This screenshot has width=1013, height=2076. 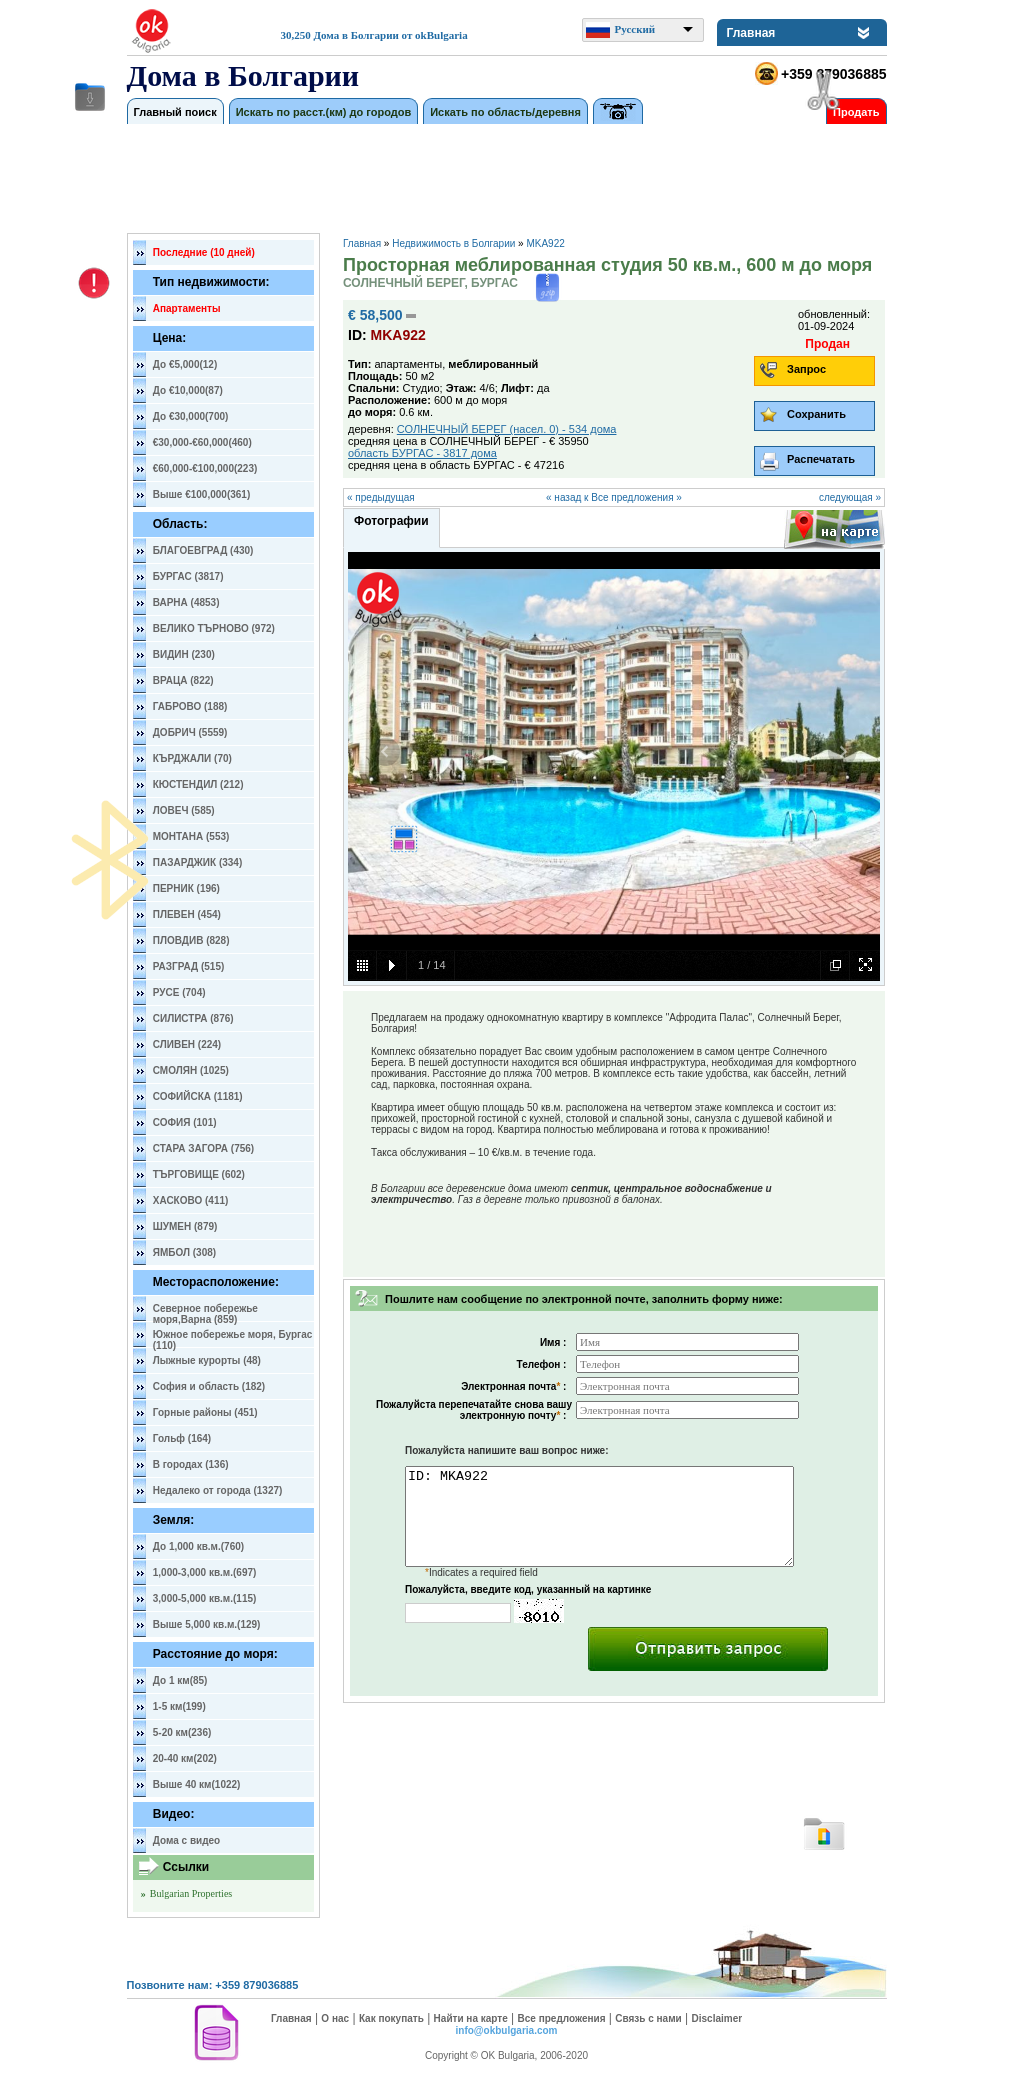 What do you see at coordinates (94, 283) in the screenshot?
I see `report a system error or crash` at bounding box center [94, 283].